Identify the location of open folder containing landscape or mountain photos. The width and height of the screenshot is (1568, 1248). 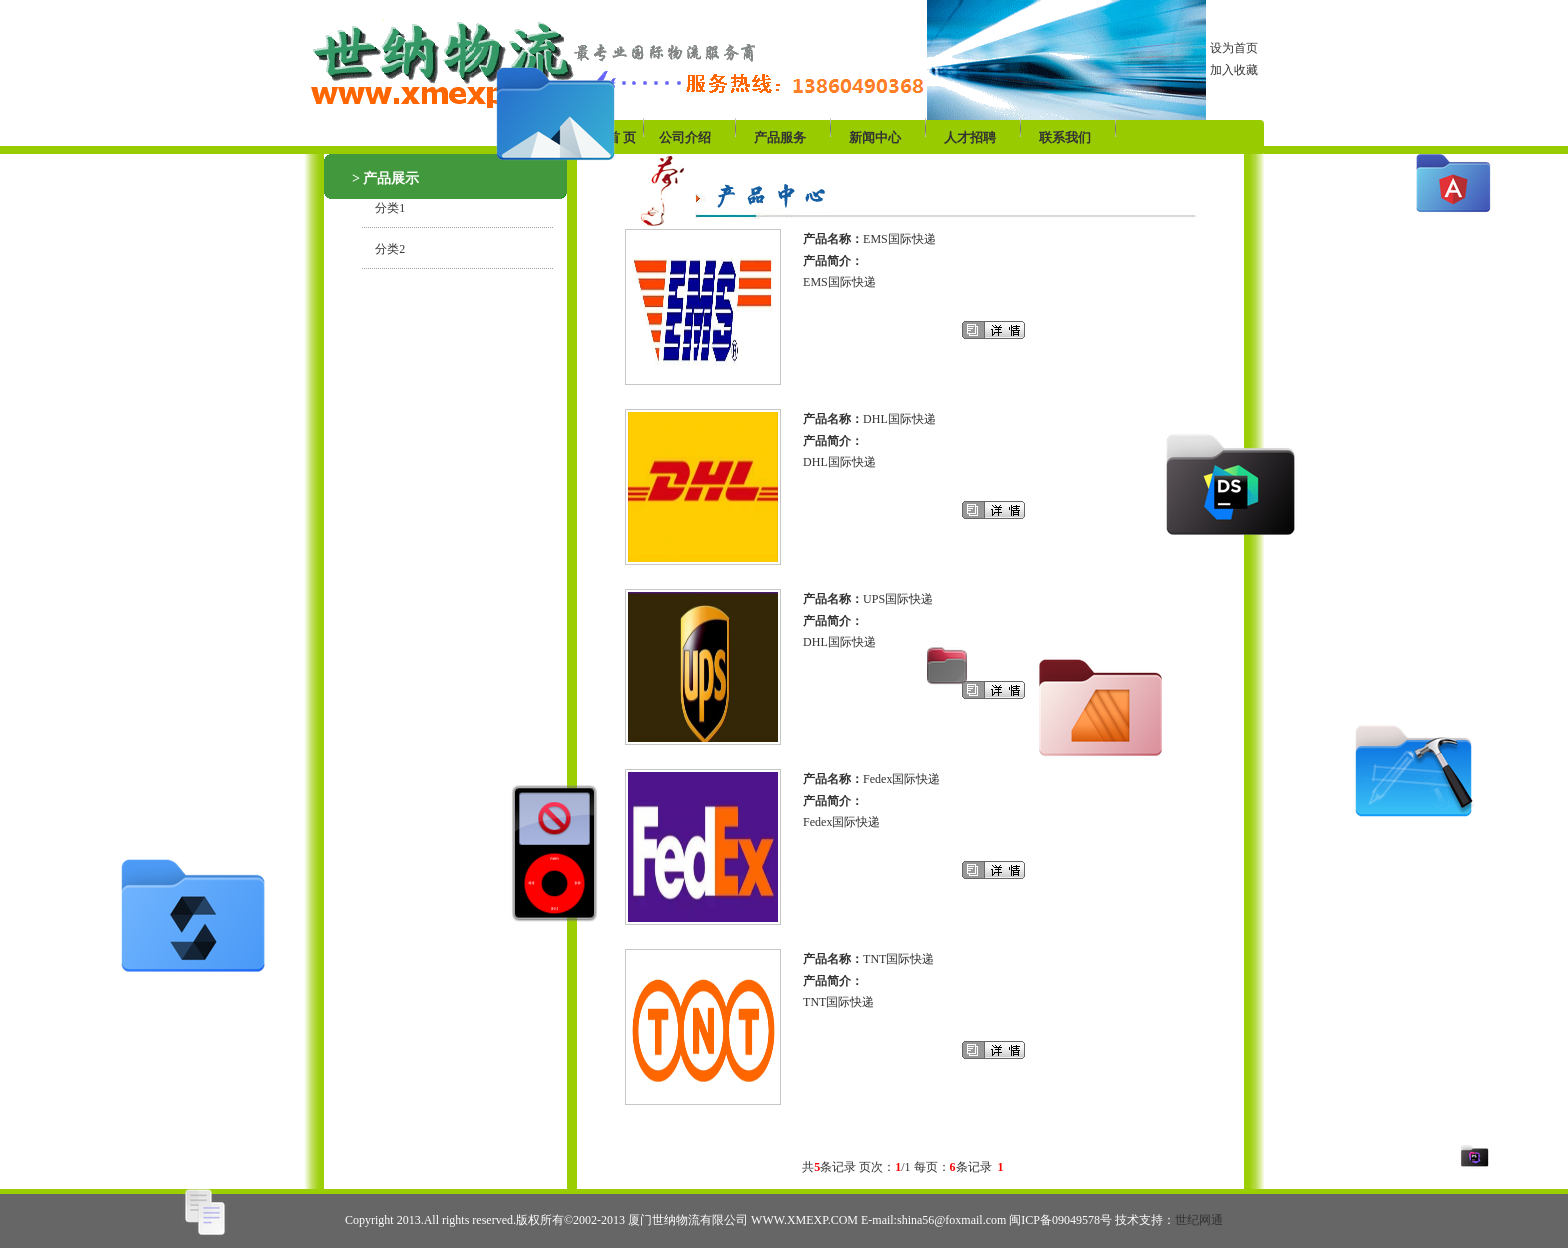
(555, 117).